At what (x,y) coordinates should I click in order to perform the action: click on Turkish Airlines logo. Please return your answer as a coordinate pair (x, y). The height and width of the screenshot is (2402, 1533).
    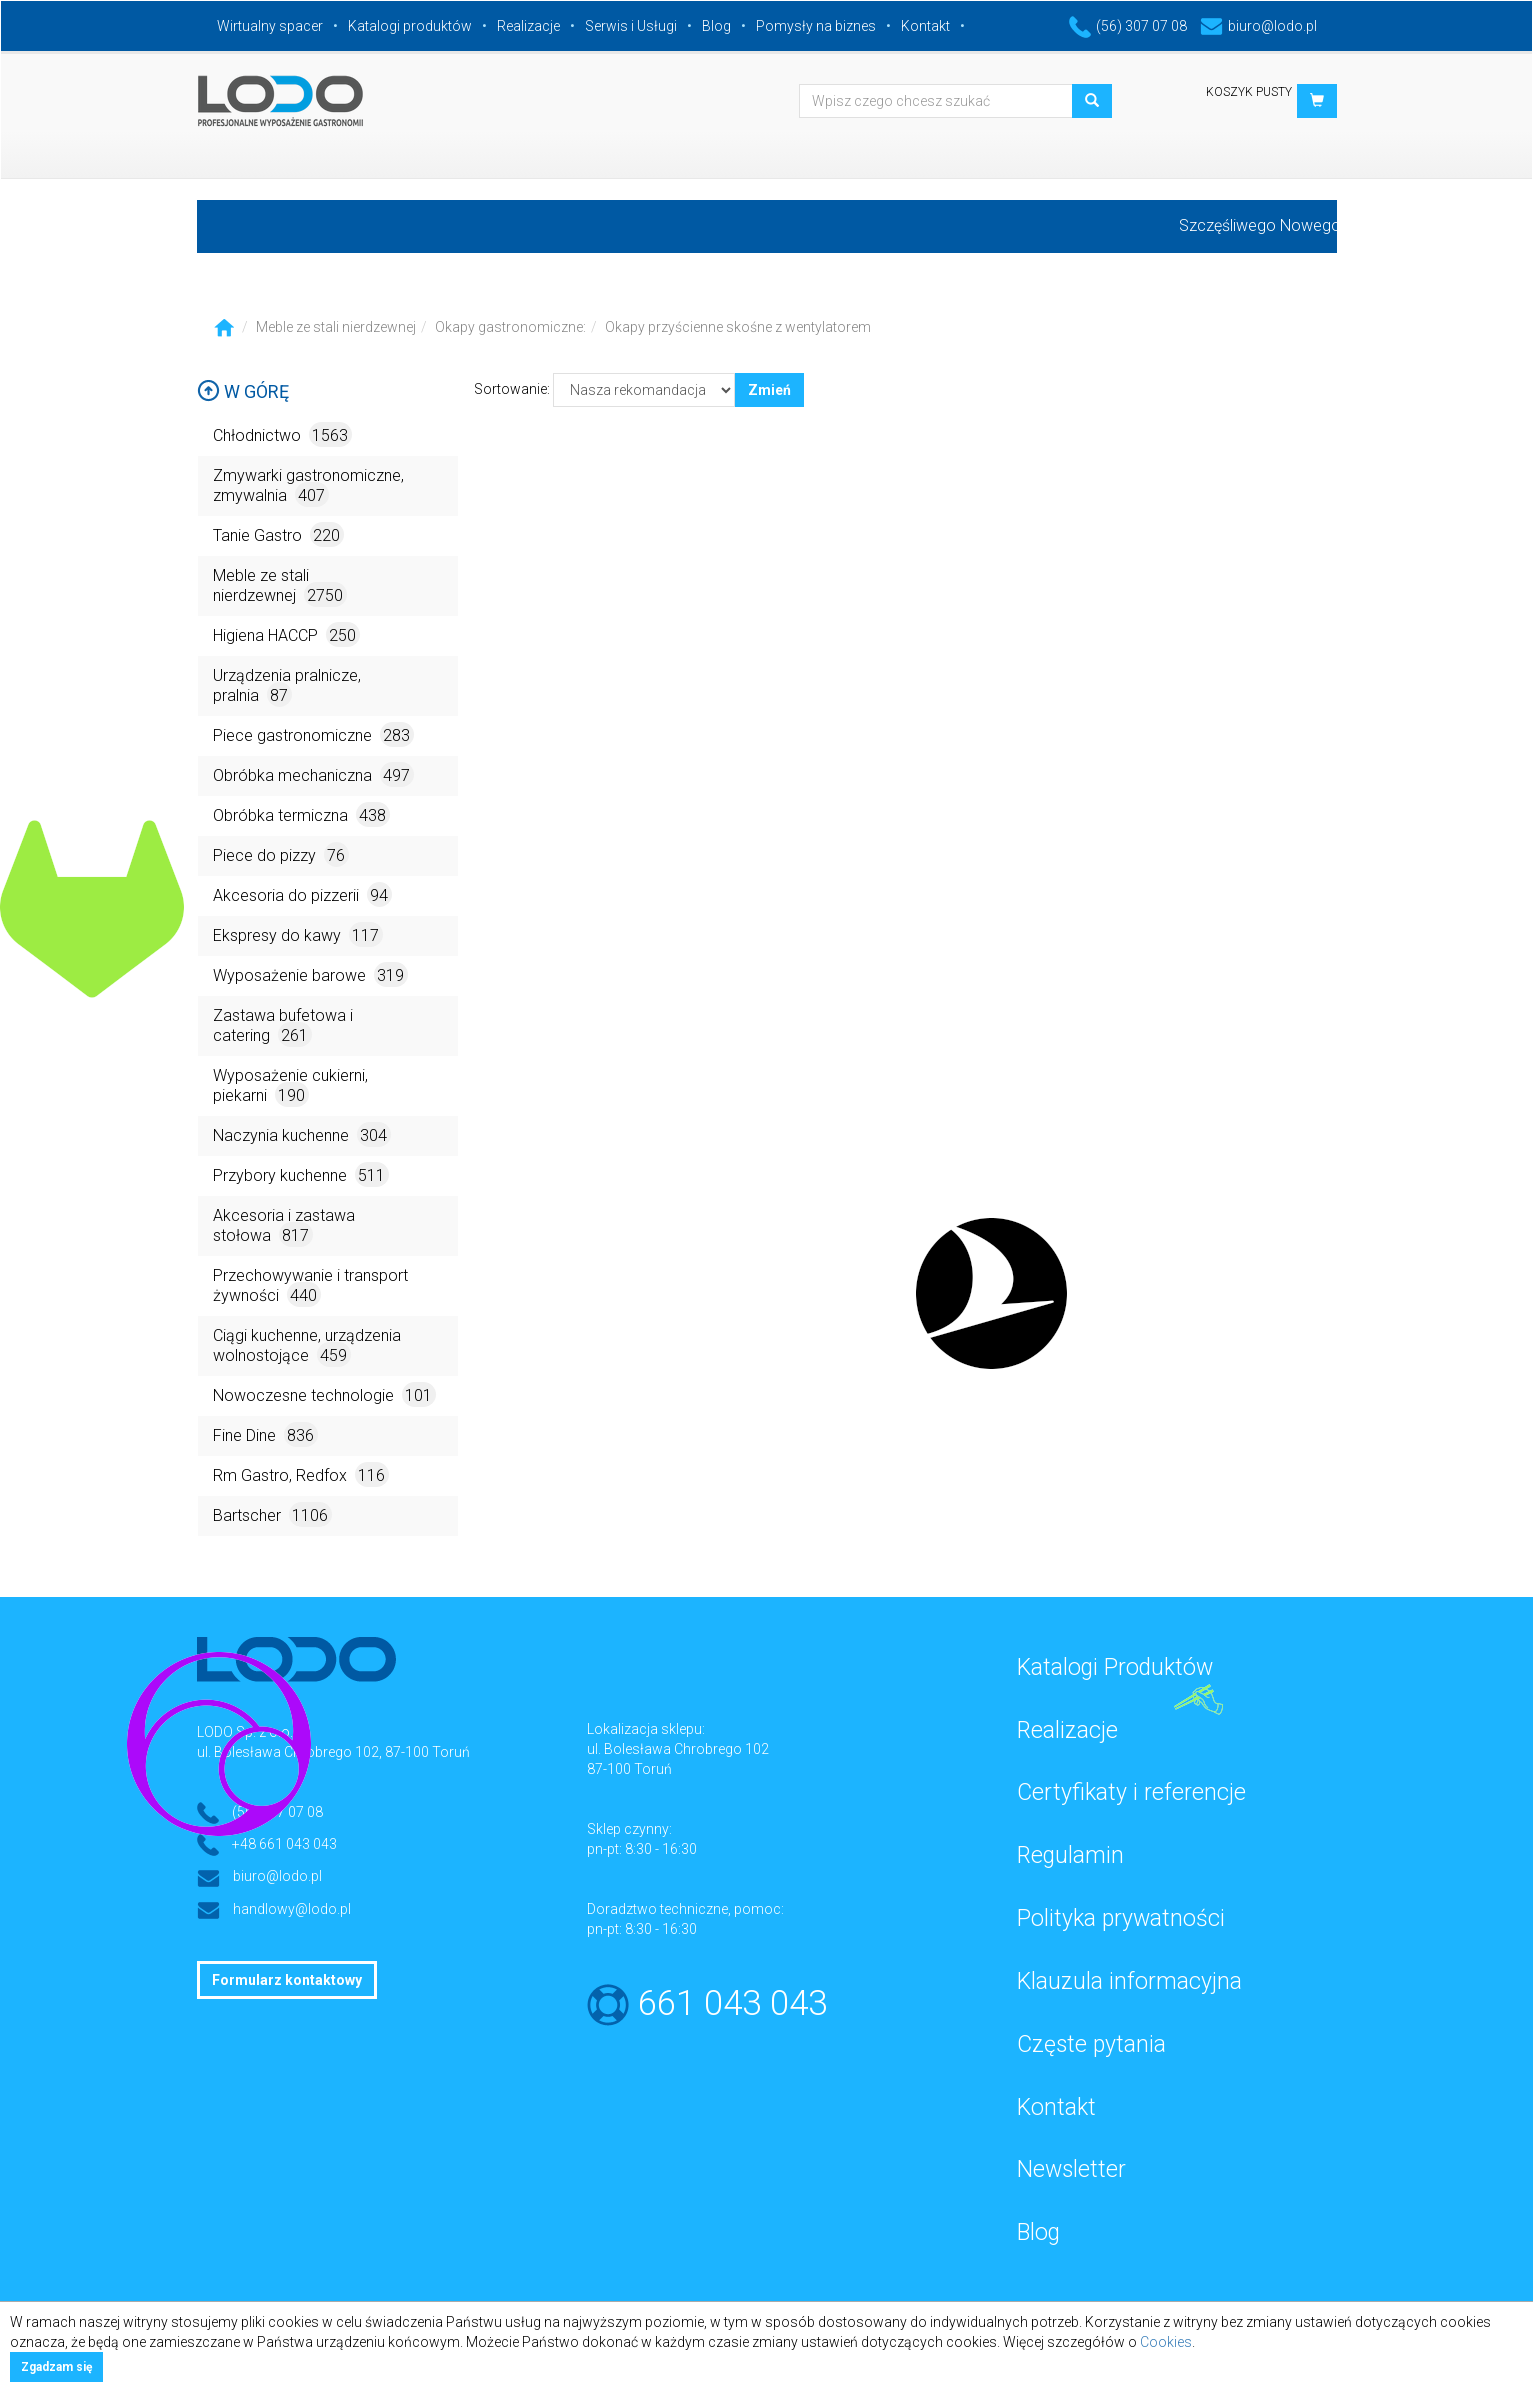
    Looking at the image, I should click on (991, 1293).